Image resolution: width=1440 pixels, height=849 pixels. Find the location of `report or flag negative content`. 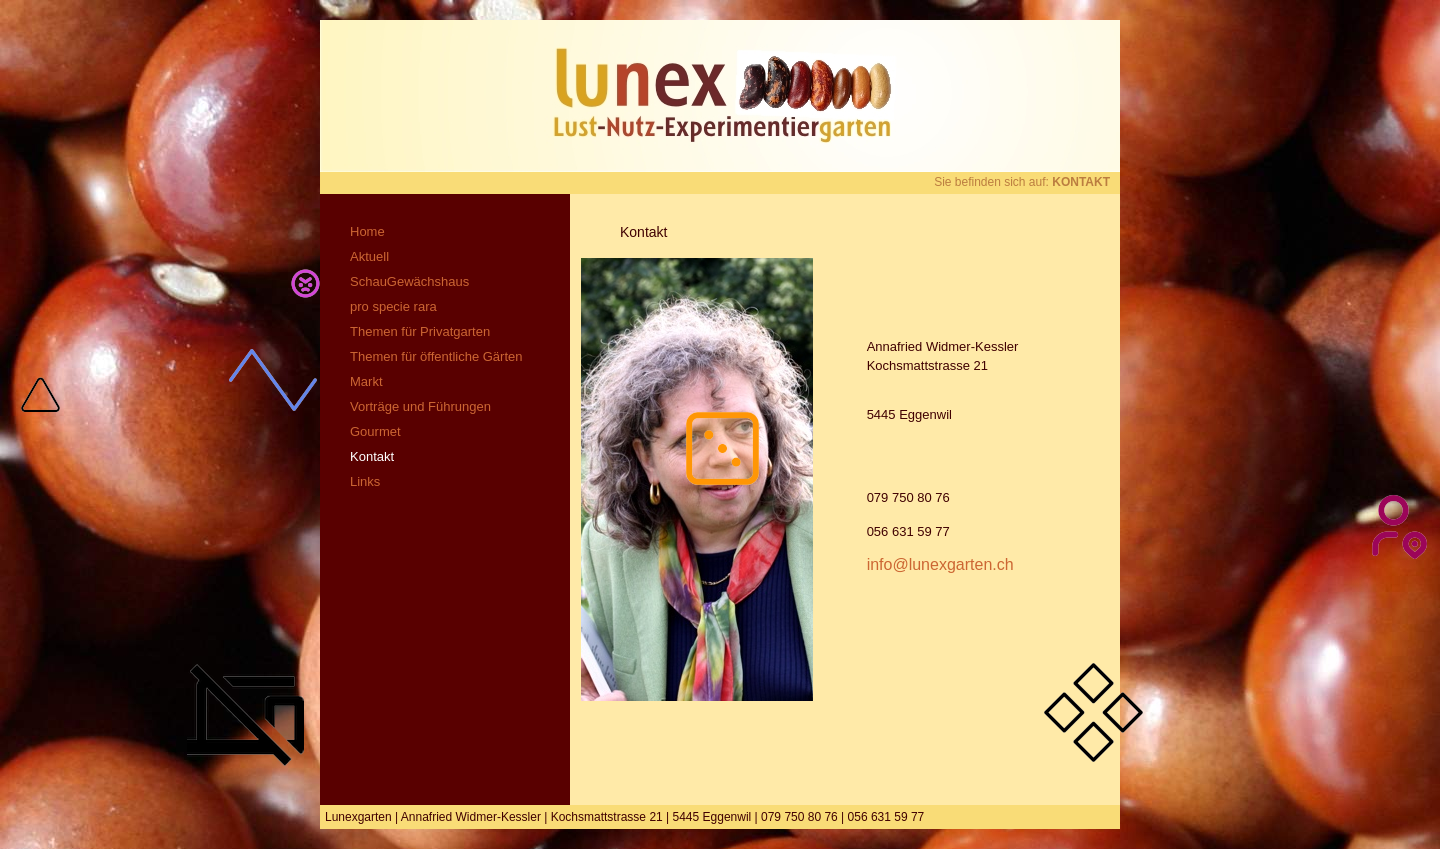

report or flag negative content is located at coordinates (305, 283).